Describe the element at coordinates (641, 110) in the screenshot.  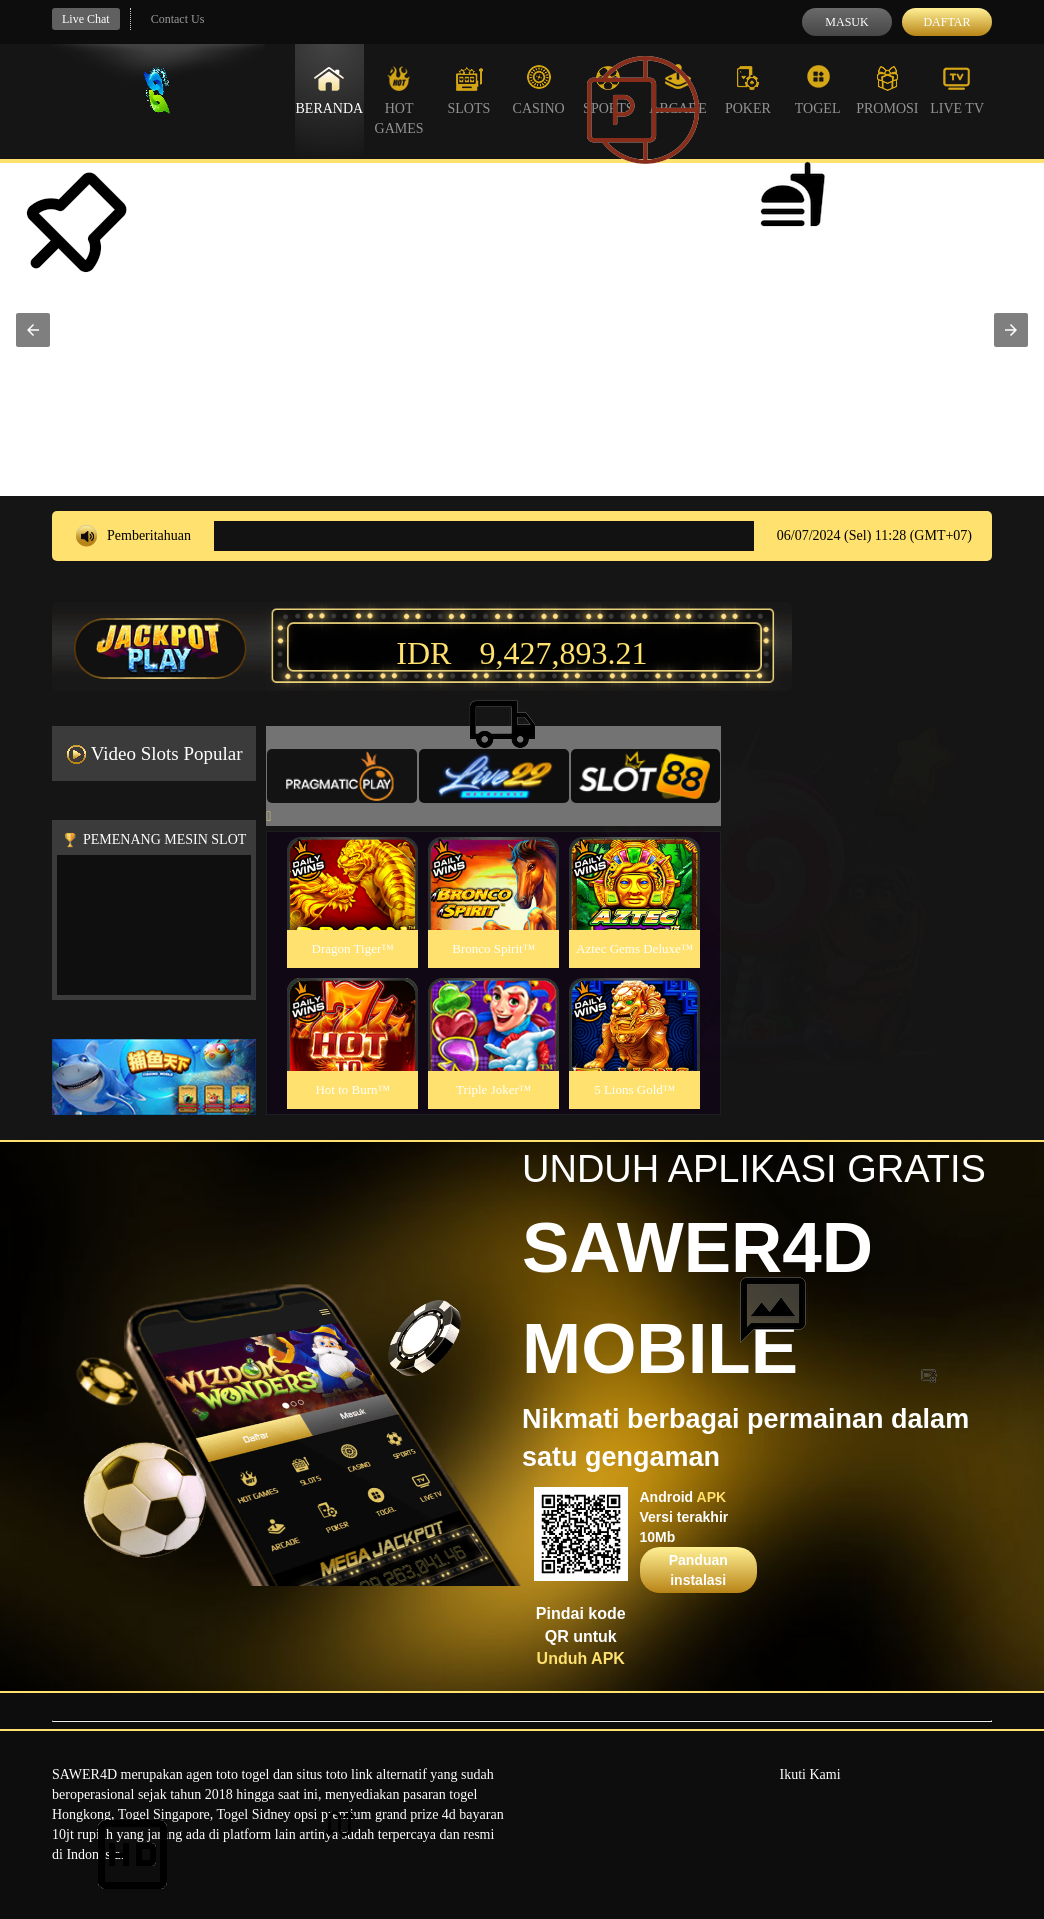
I see `open Microsoft PowerPoint` at that location.